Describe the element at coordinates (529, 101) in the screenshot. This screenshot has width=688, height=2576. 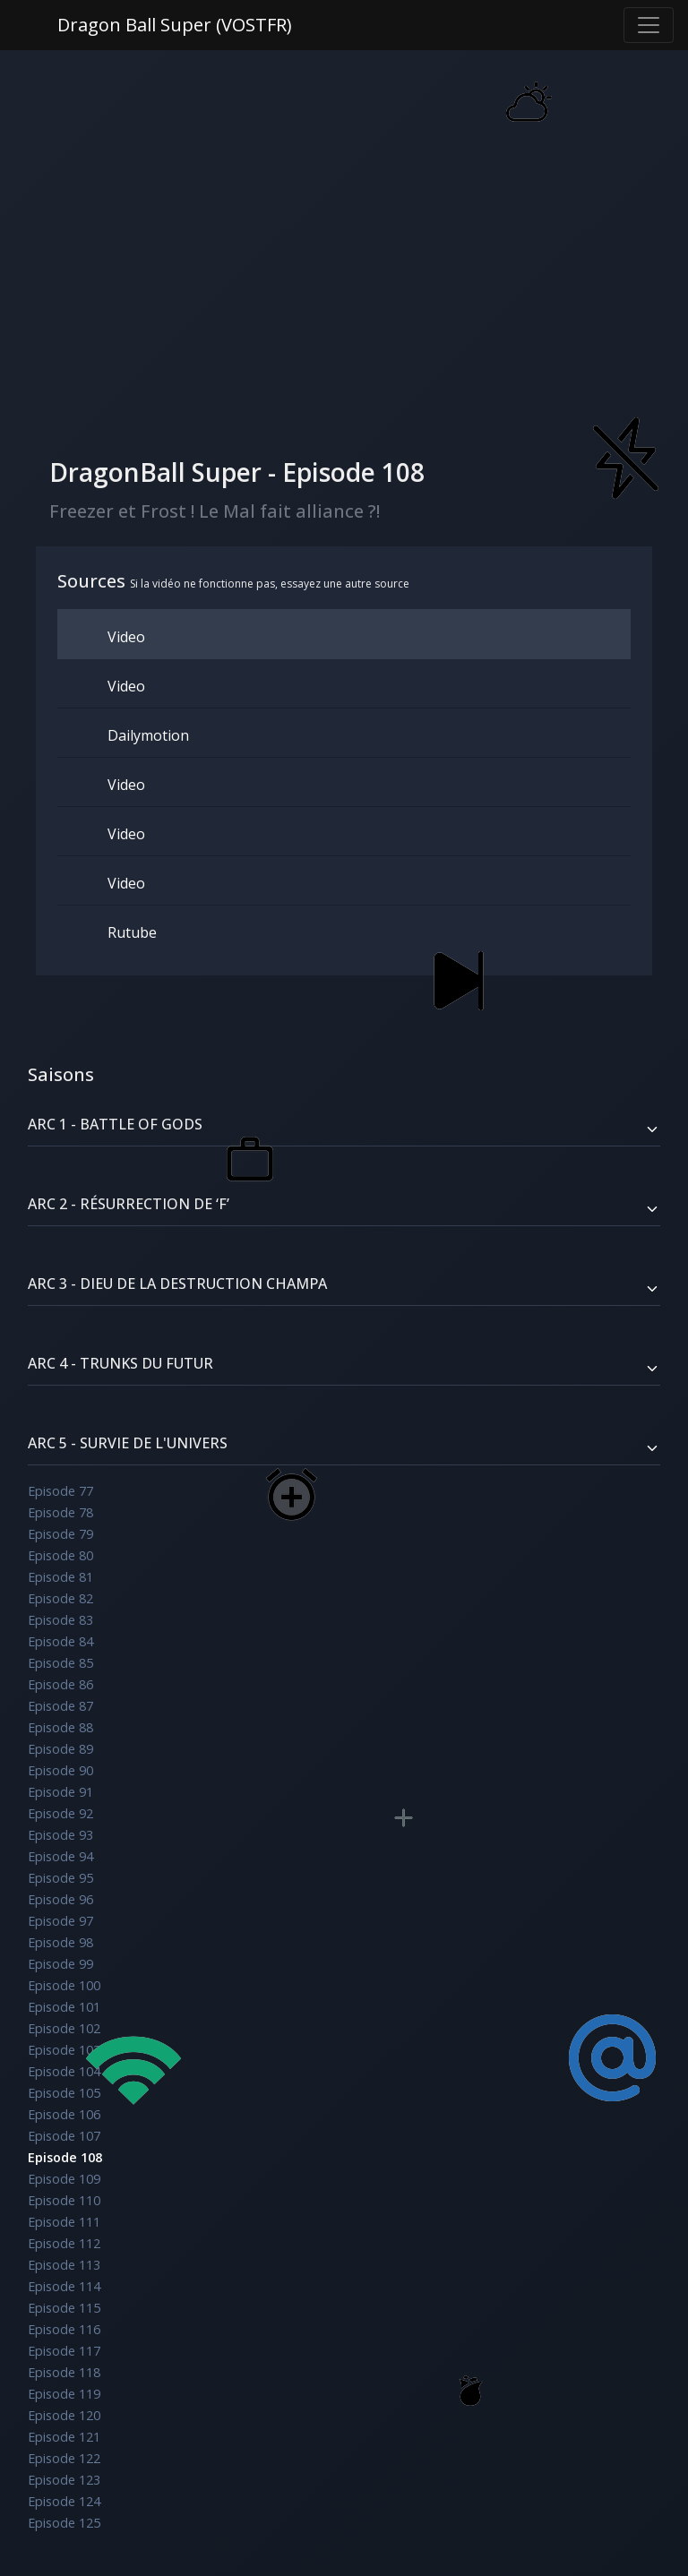
I see `indicates partly cloudy weather conditions` at that location.